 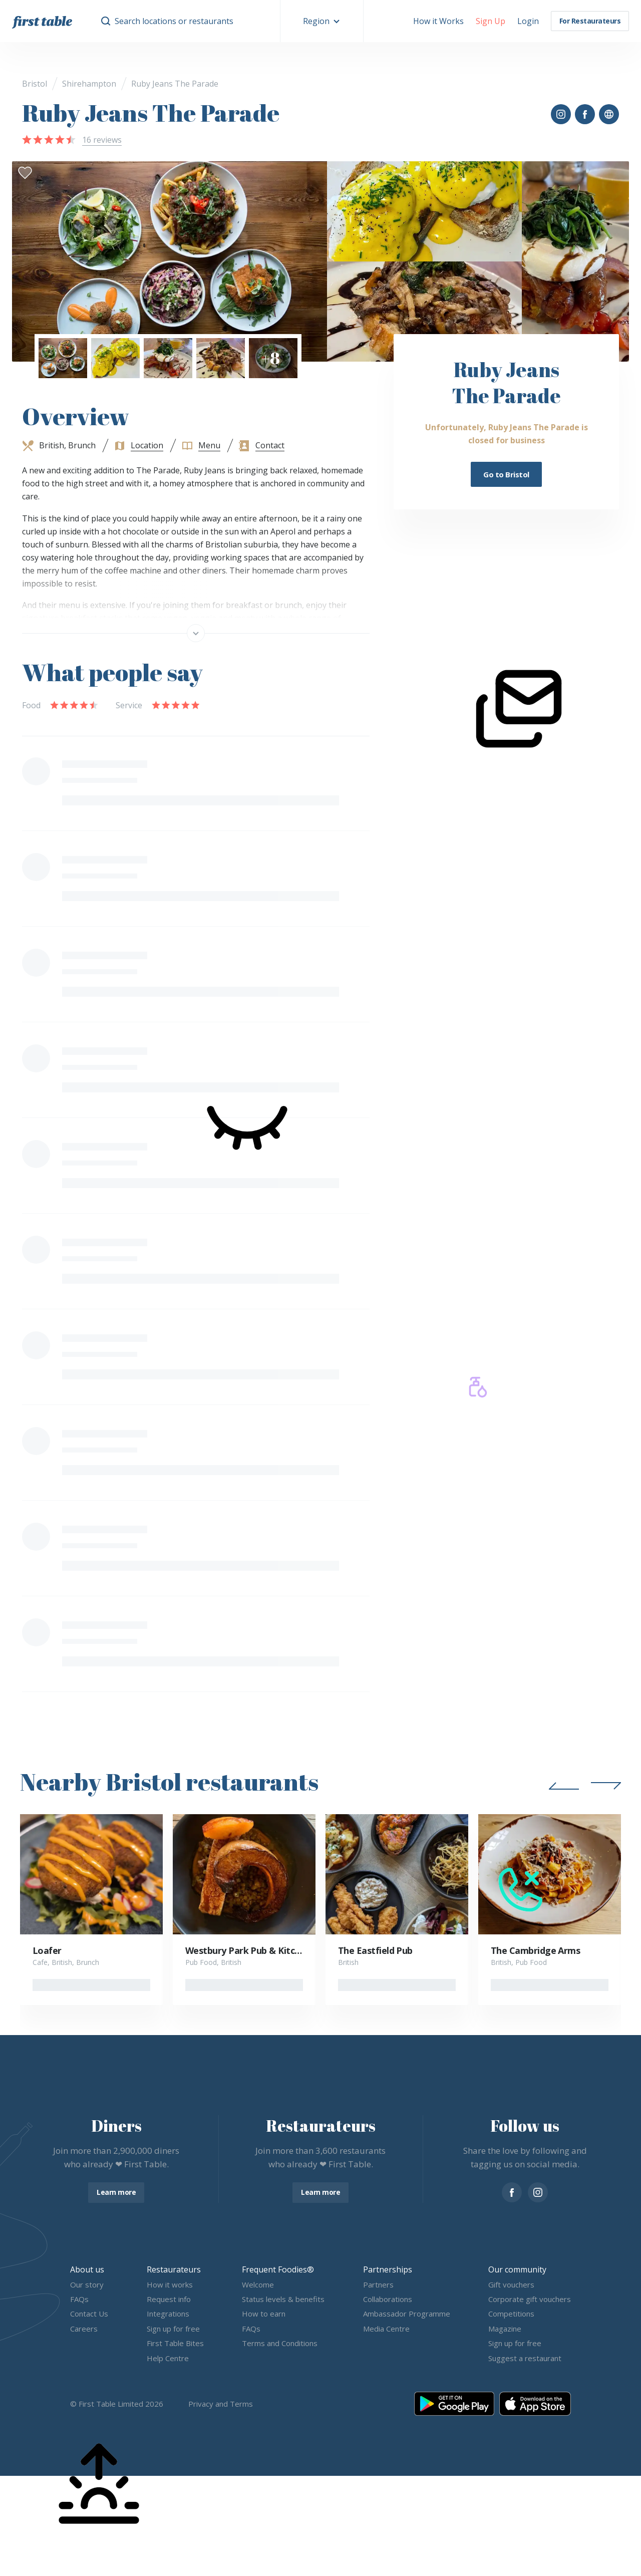 What do you see at coordinates (247, 1124) in the screenshot?
I see `hide password or sensitive content` at bounding box center [247, 1124].